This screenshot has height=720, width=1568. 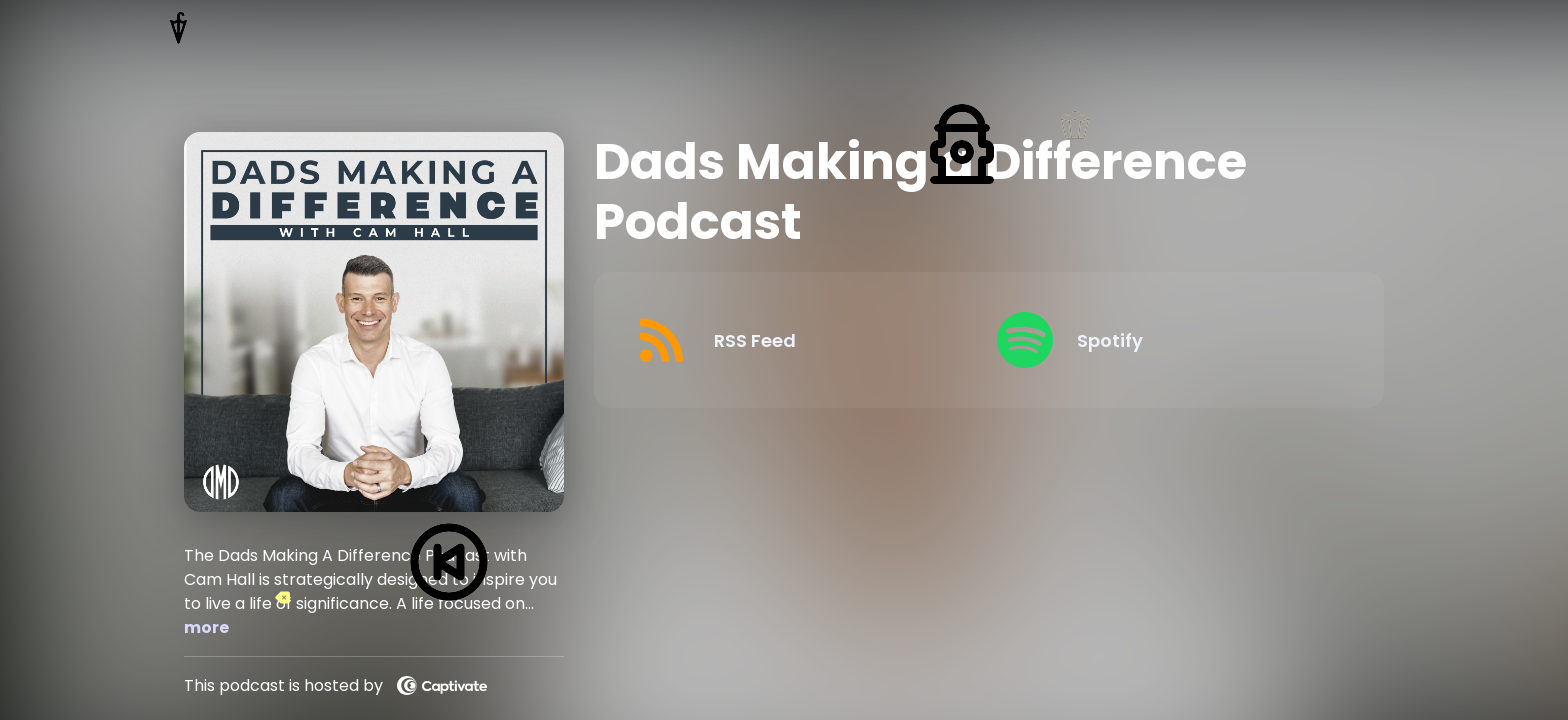 What do you see at coordinates (282, 597) in the screenshot?
I see `delete the last character entered` at bounding box center [282, 597].